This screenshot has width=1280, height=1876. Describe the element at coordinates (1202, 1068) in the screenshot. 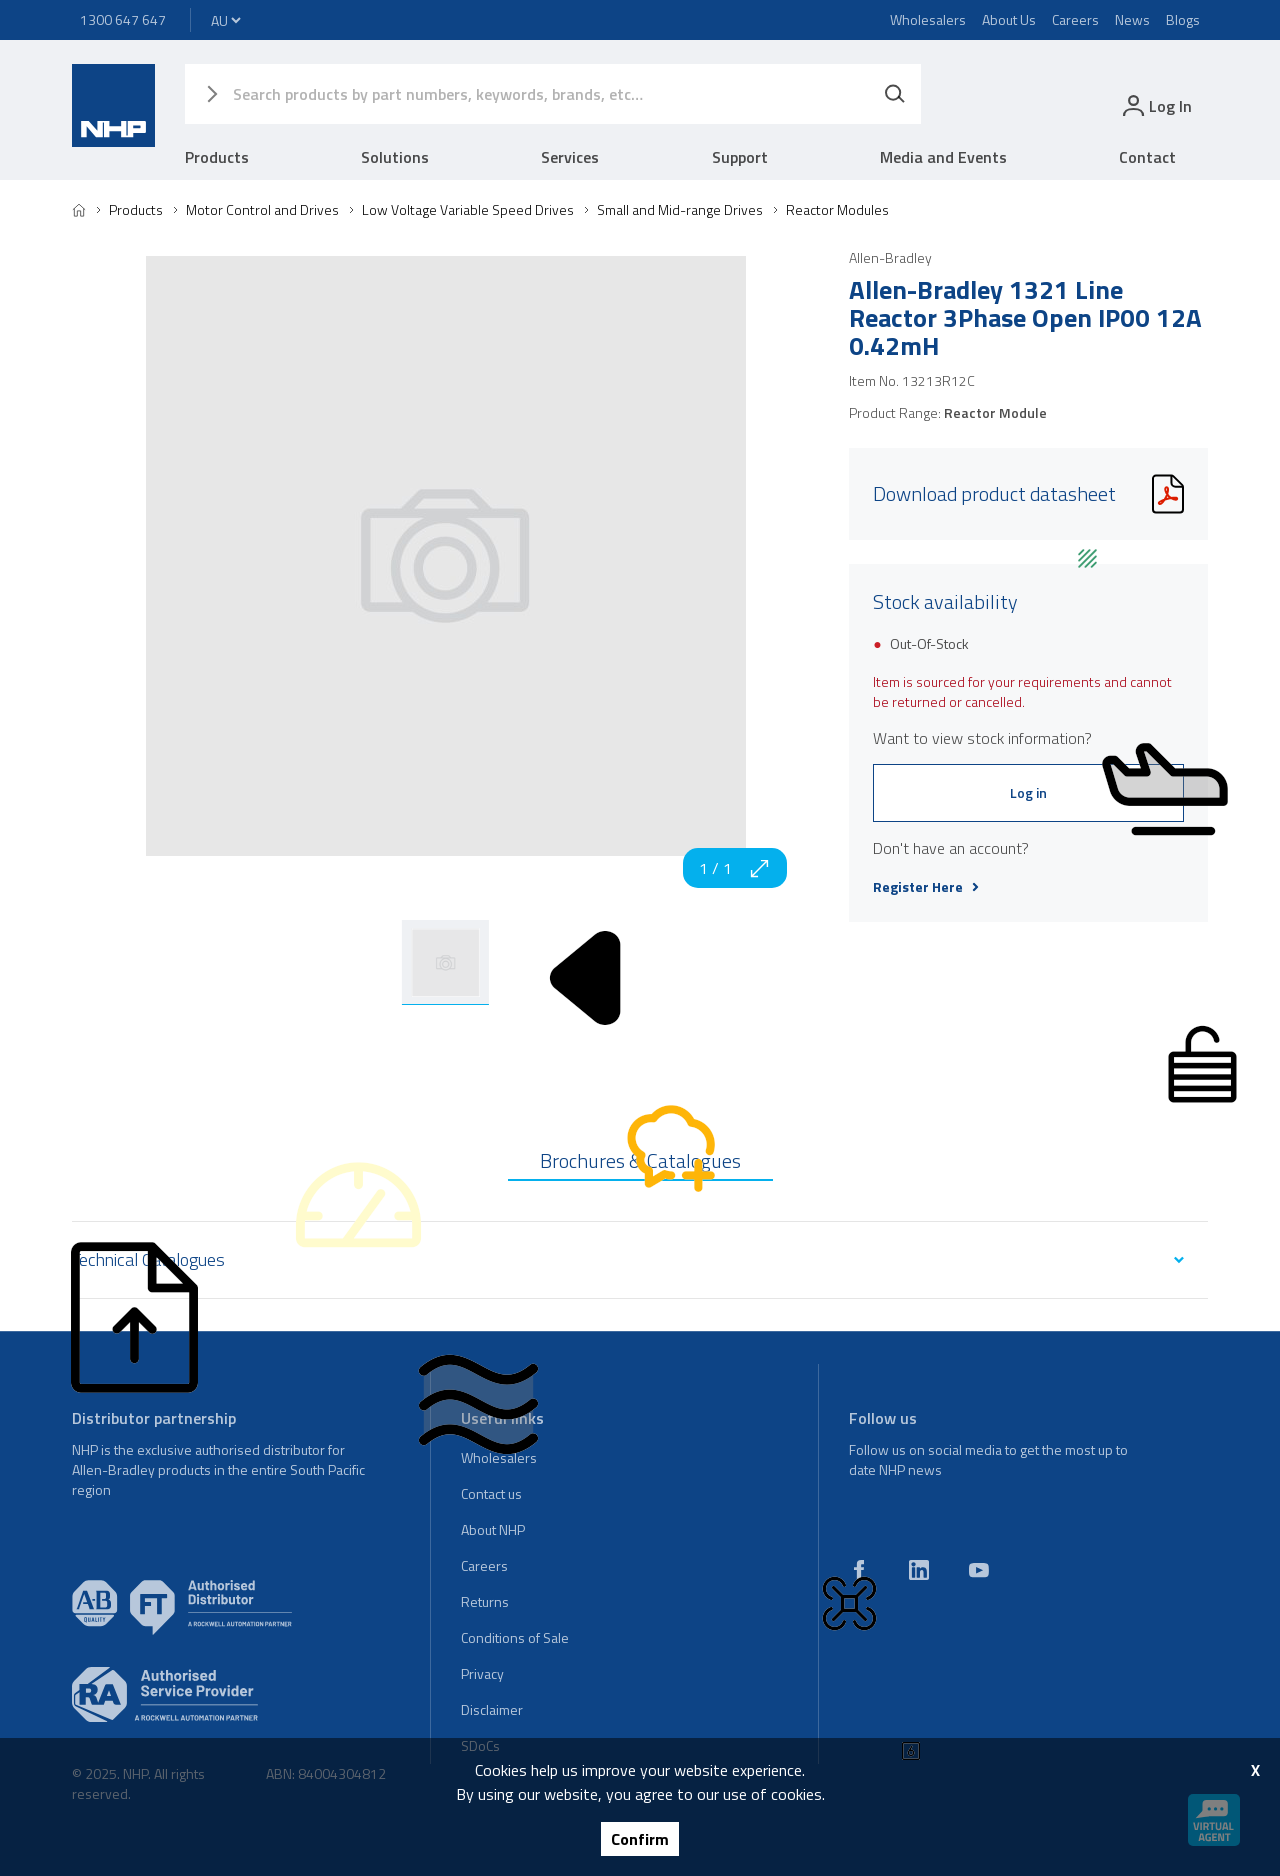

I see `unlocked or unsecured state` at that location.